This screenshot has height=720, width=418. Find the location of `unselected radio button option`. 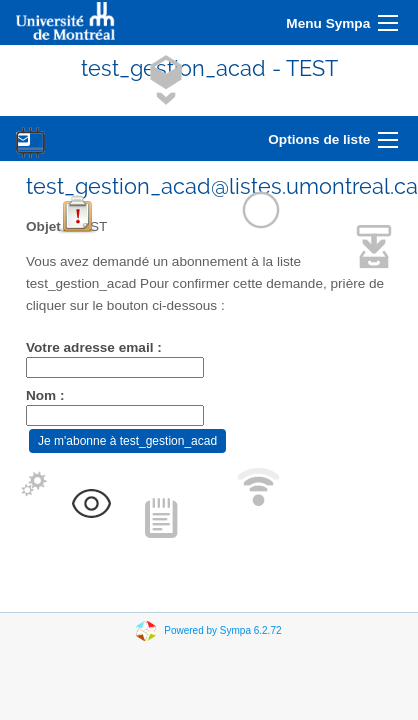

unselected radio button option is located at coordinates (261, 210).